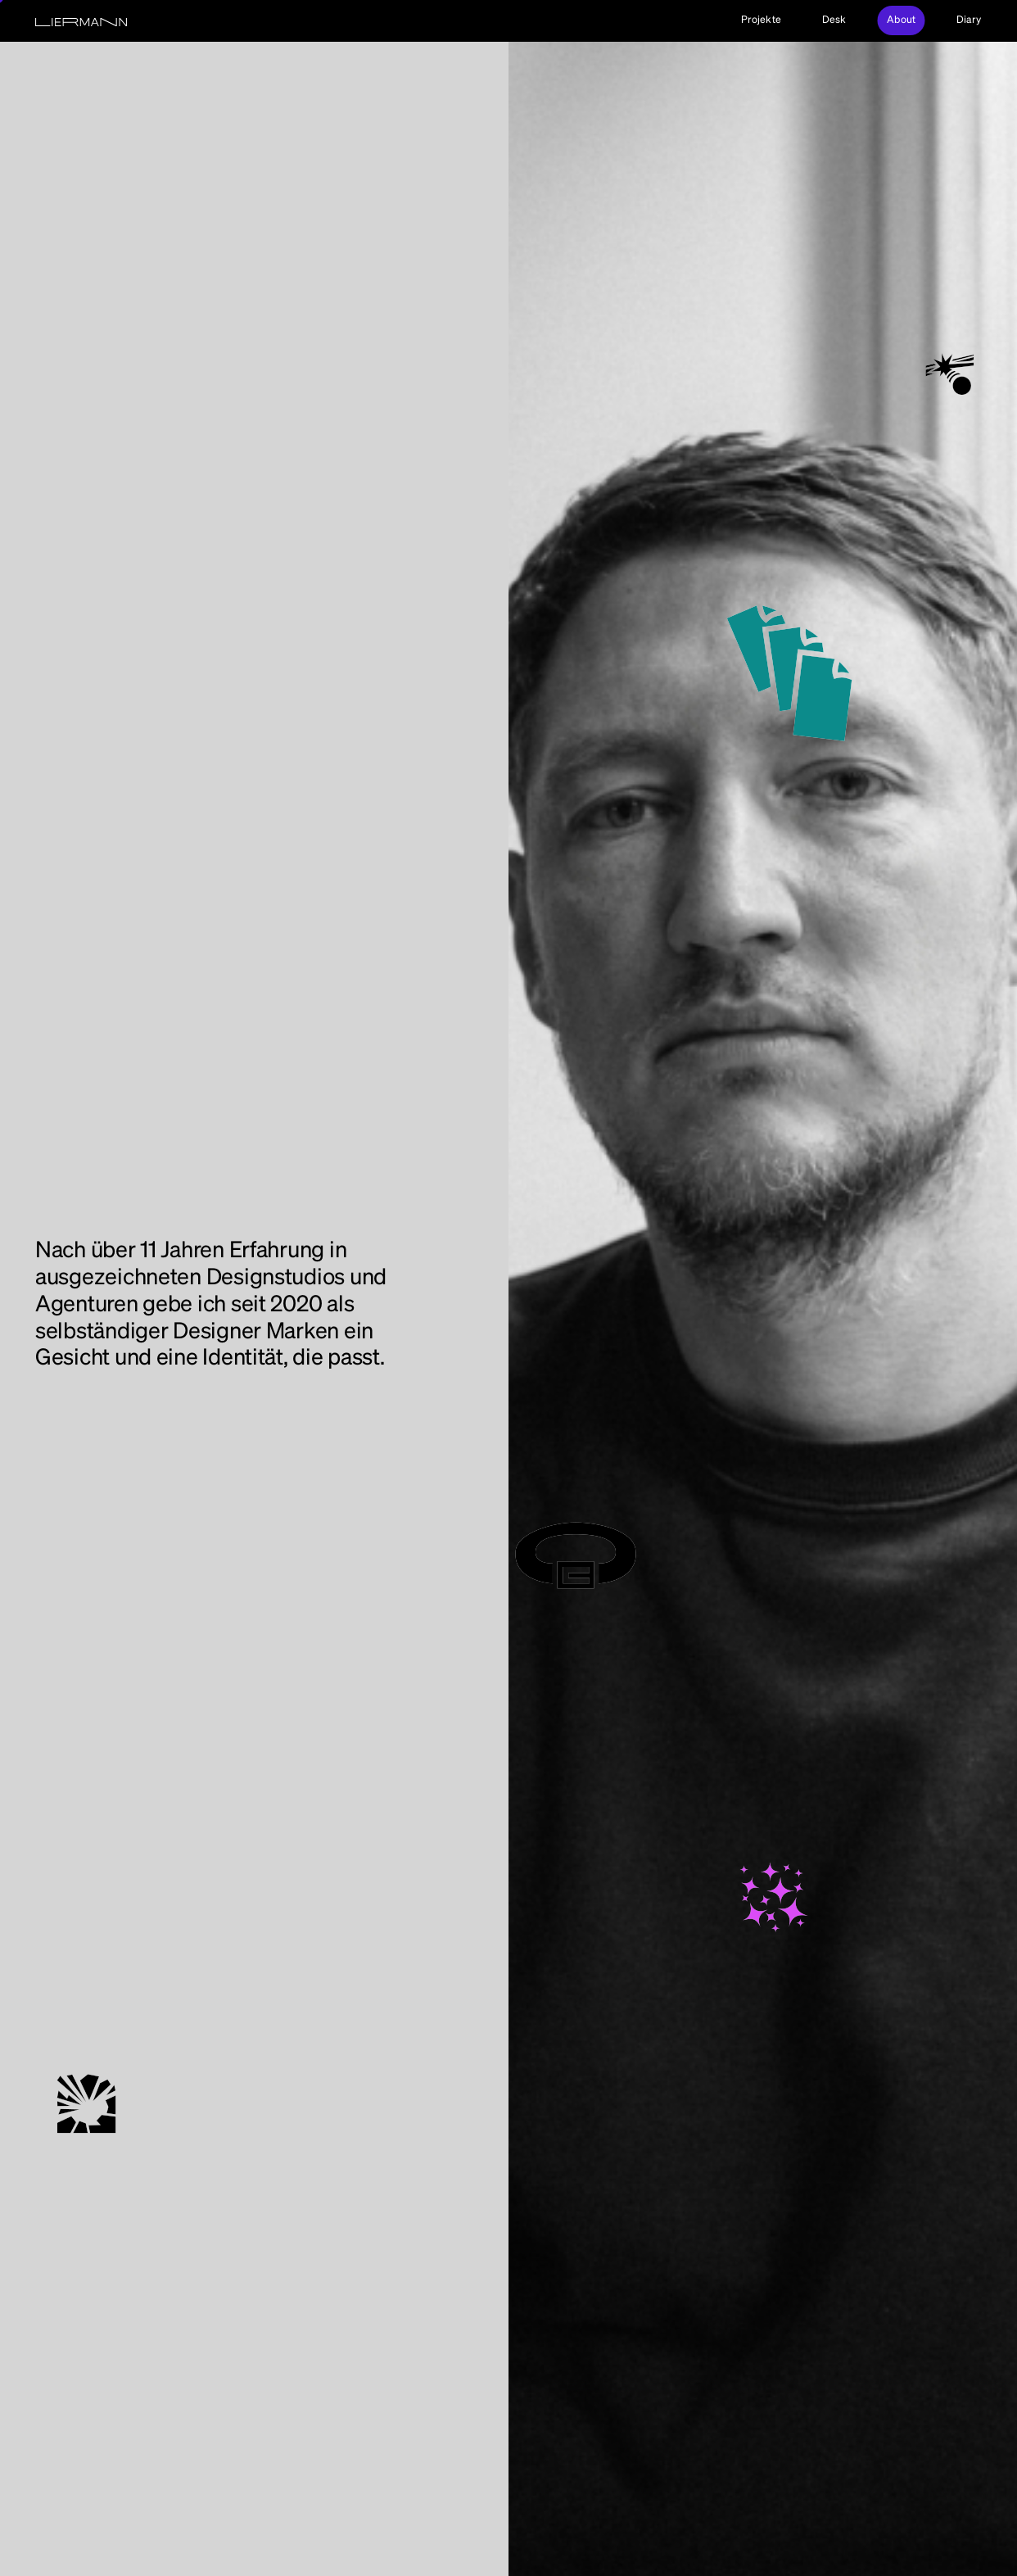  What do you see at coordinates (773, 1897) in the screenshot?
I see `indicates magic or special ability activation` at bounding box center [773, 1897].